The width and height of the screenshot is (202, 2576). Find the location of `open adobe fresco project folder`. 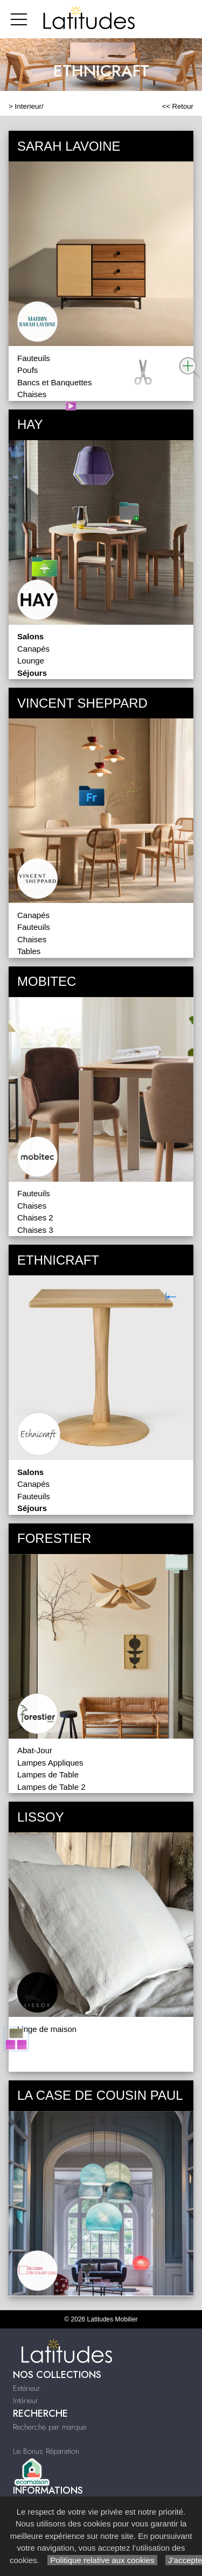

open adobe fresco project folder is located at coordinates (92, 796).